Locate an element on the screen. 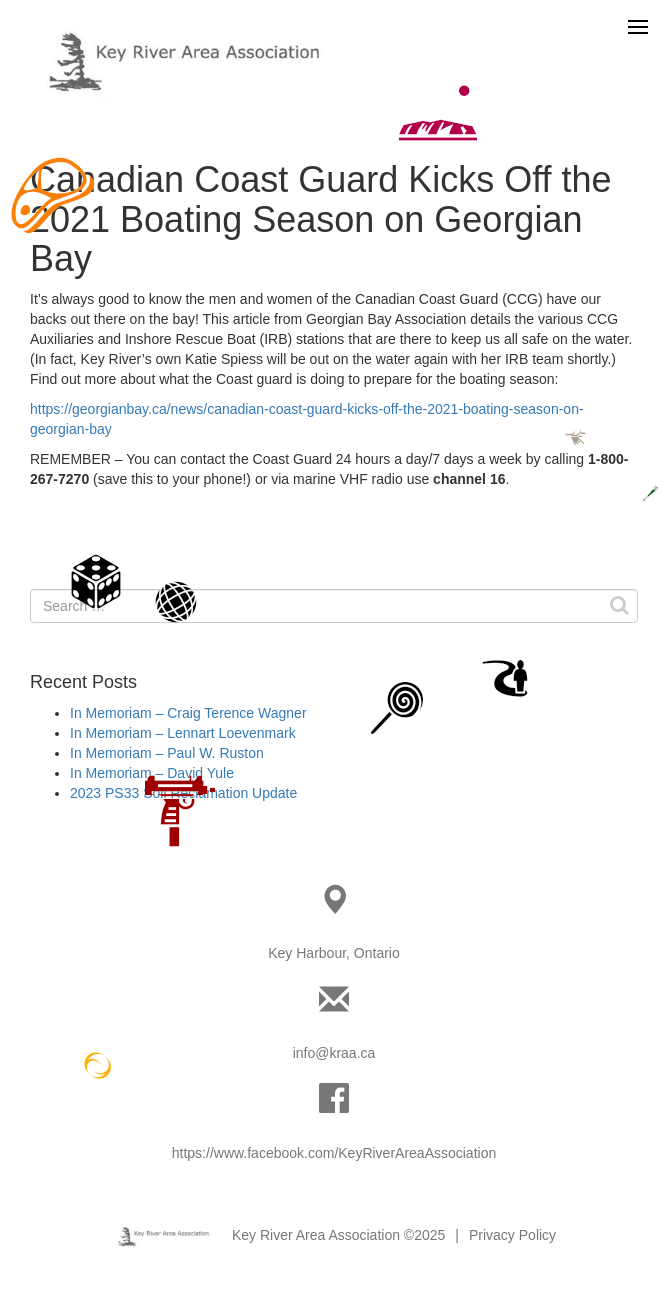 This screenshot has height=1299, width=668. roll the dice or take a chance is located at coordinates (96, 582).